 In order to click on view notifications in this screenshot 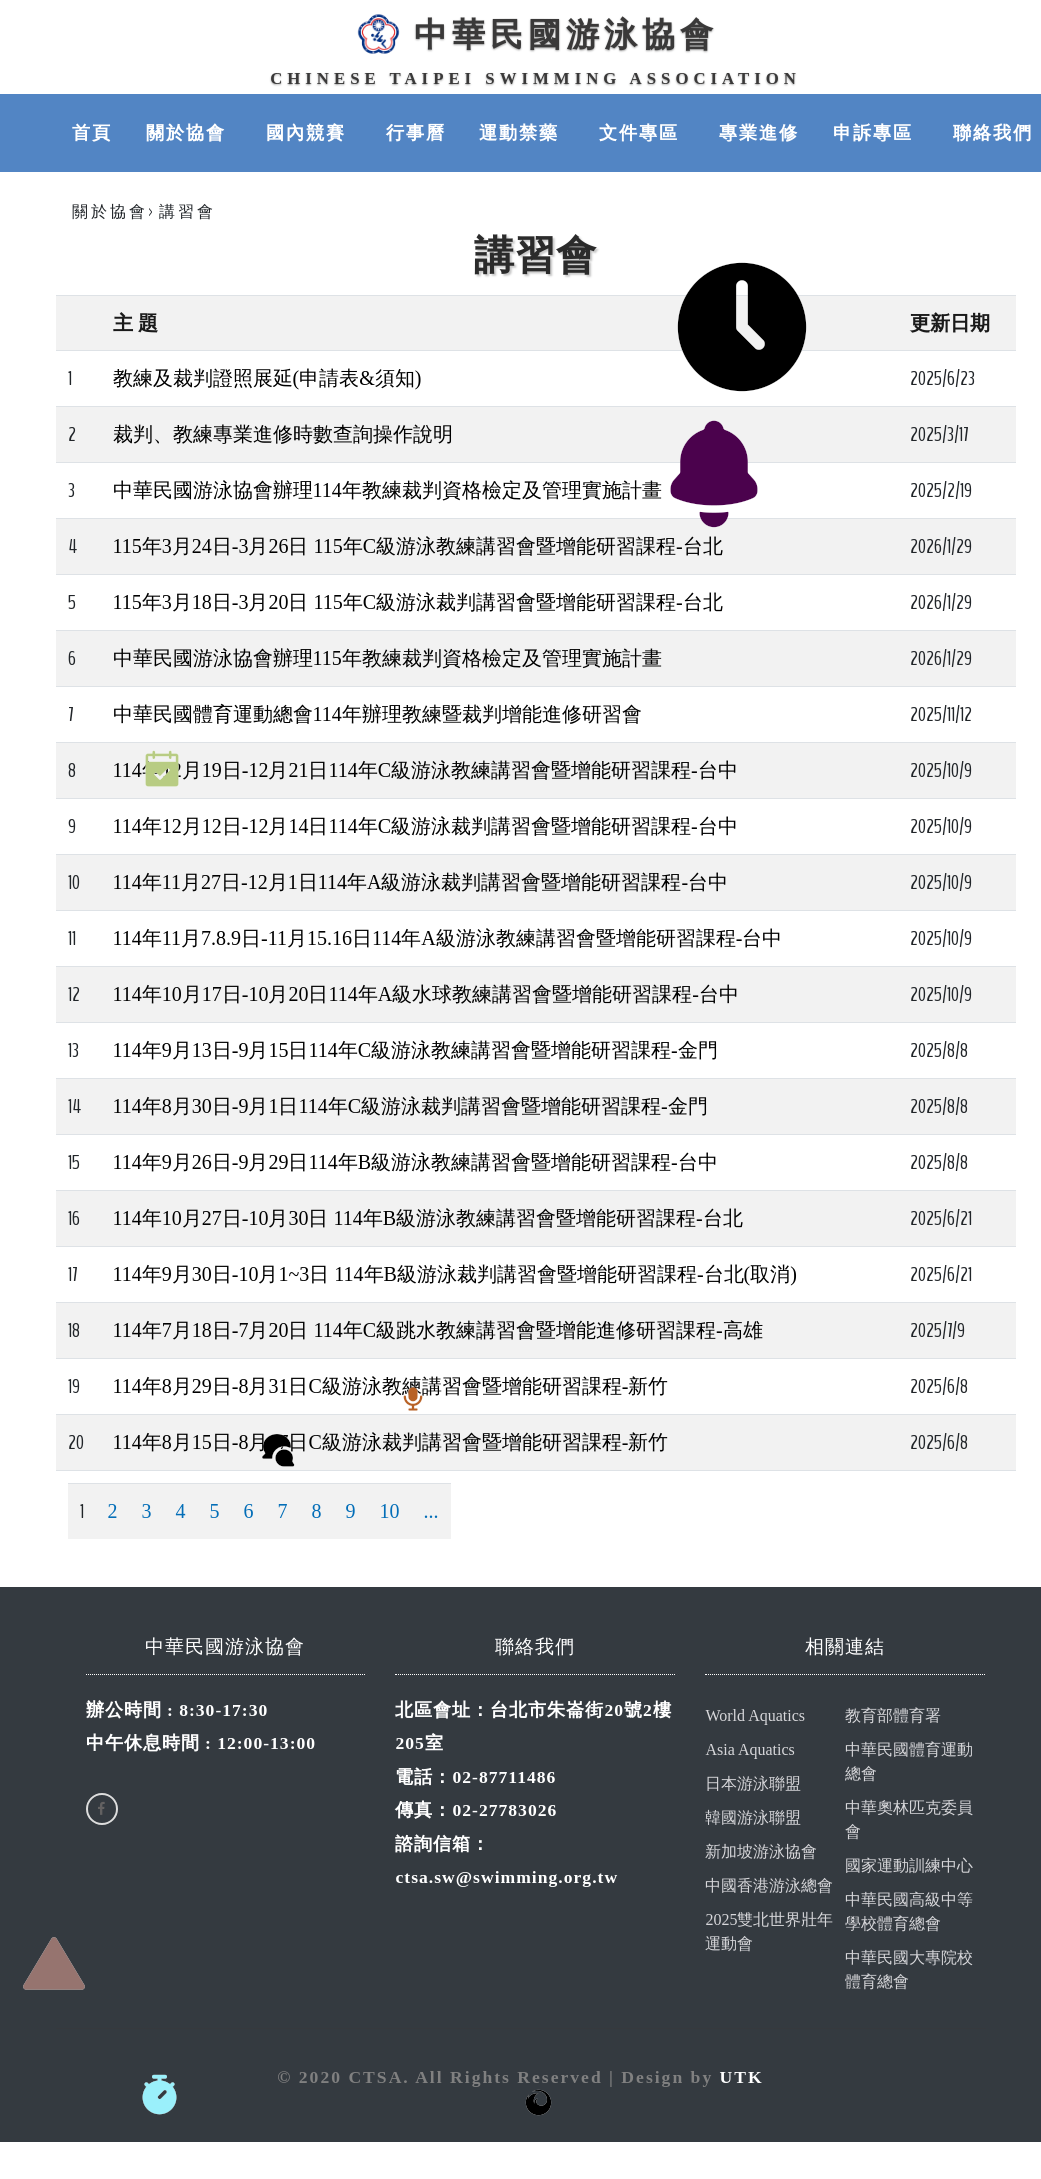, I will do `click(714, 474)`.